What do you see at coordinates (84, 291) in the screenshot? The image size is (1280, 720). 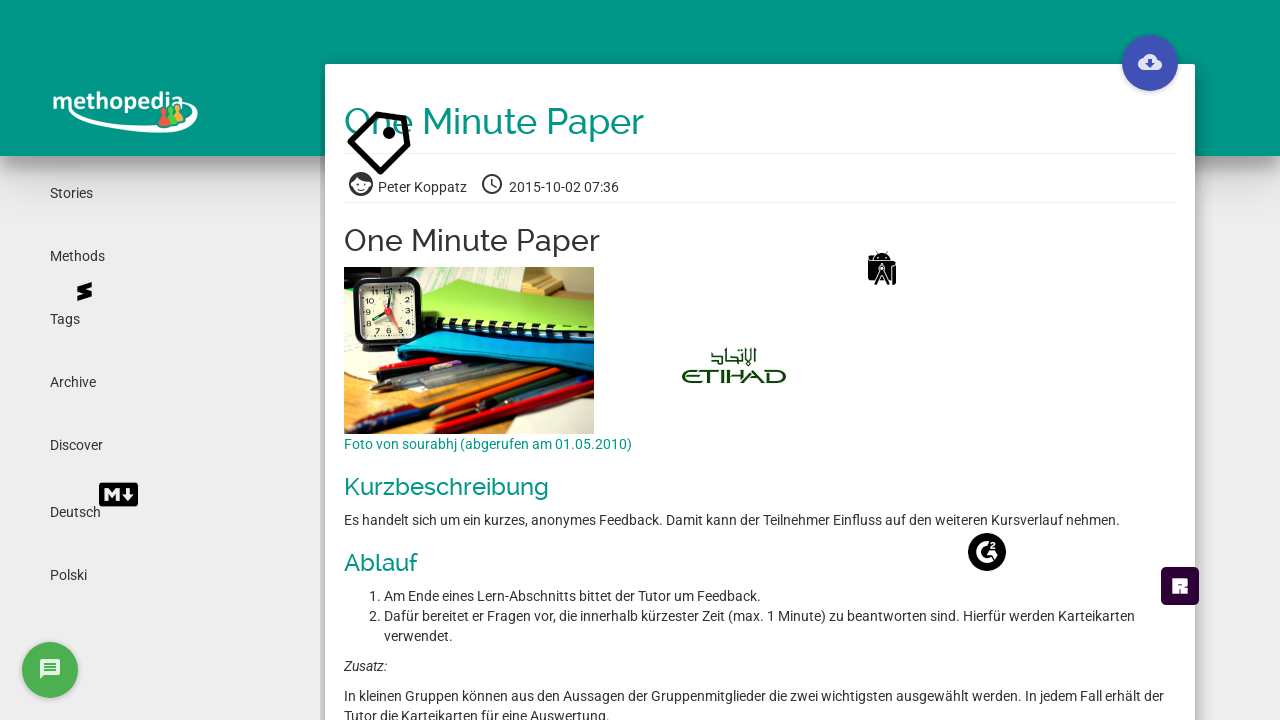 I see `open sublime text editor` at bounding box center [84, 291].